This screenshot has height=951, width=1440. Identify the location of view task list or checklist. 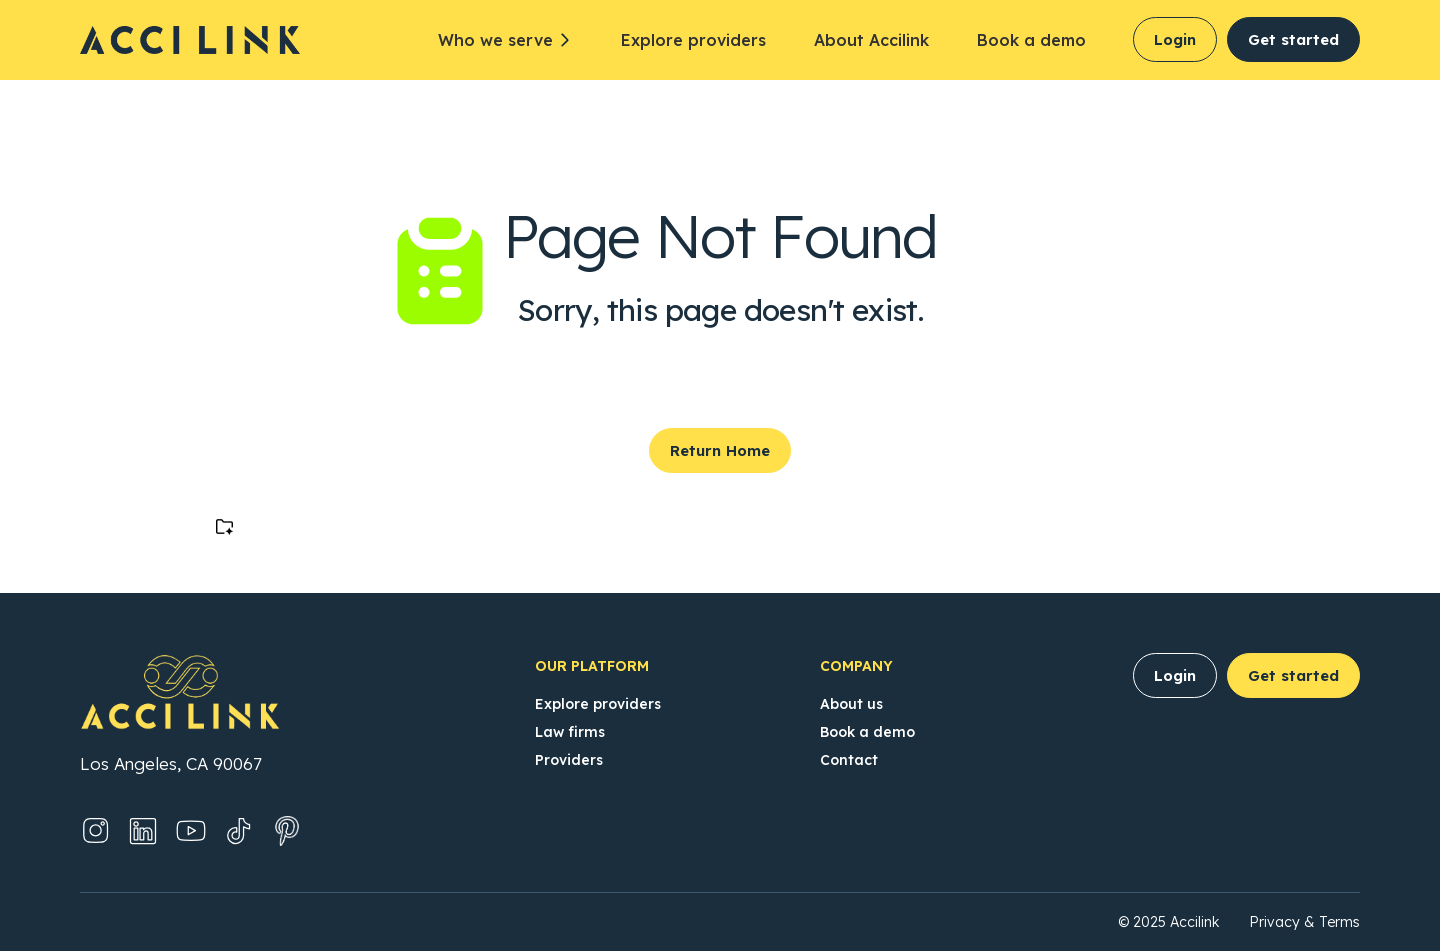
(440, 271).